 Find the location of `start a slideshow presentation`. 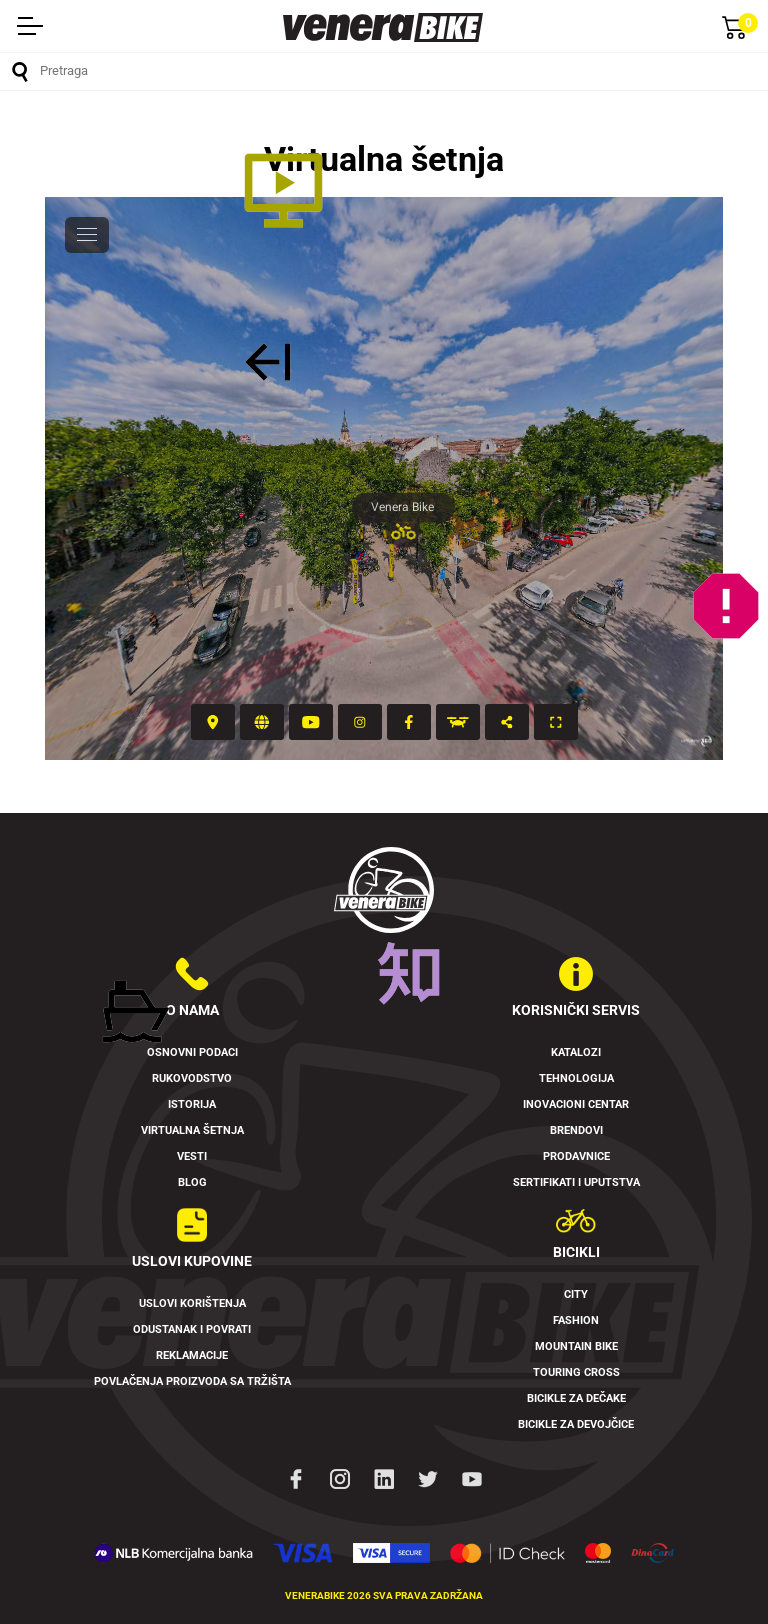

start a slideshow presentation is located at coordinates (283, 188).